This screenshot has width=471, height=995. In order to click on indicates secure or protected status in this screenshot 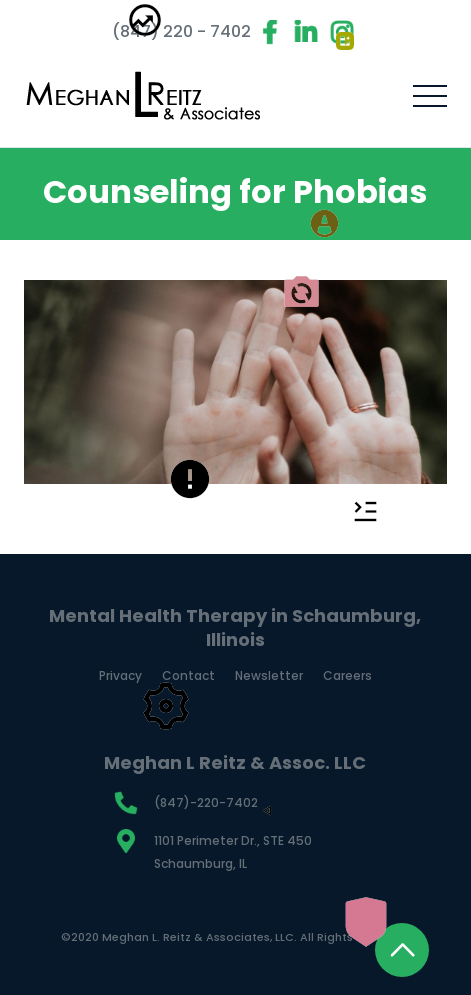, I will do `click(366, 922)`.